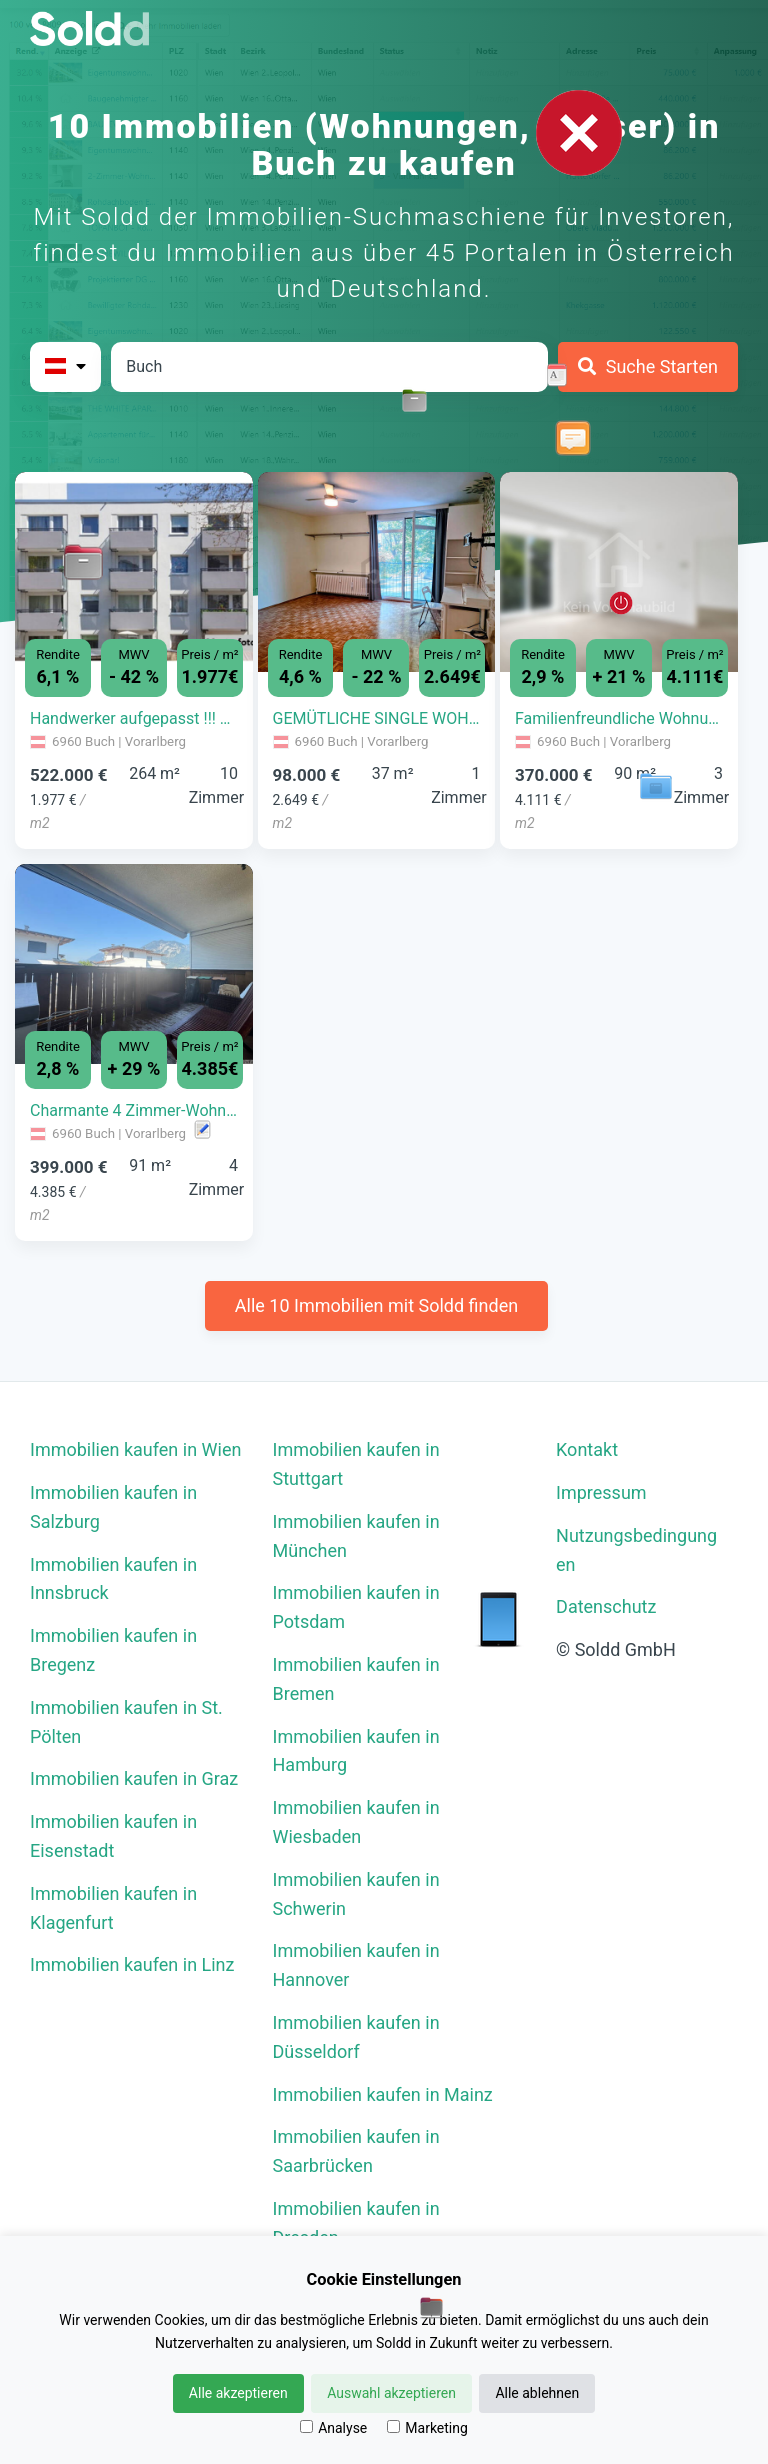 The width and height of the screenshot is (768, 2464). I want to click on open the file manager, so click(83, 561).